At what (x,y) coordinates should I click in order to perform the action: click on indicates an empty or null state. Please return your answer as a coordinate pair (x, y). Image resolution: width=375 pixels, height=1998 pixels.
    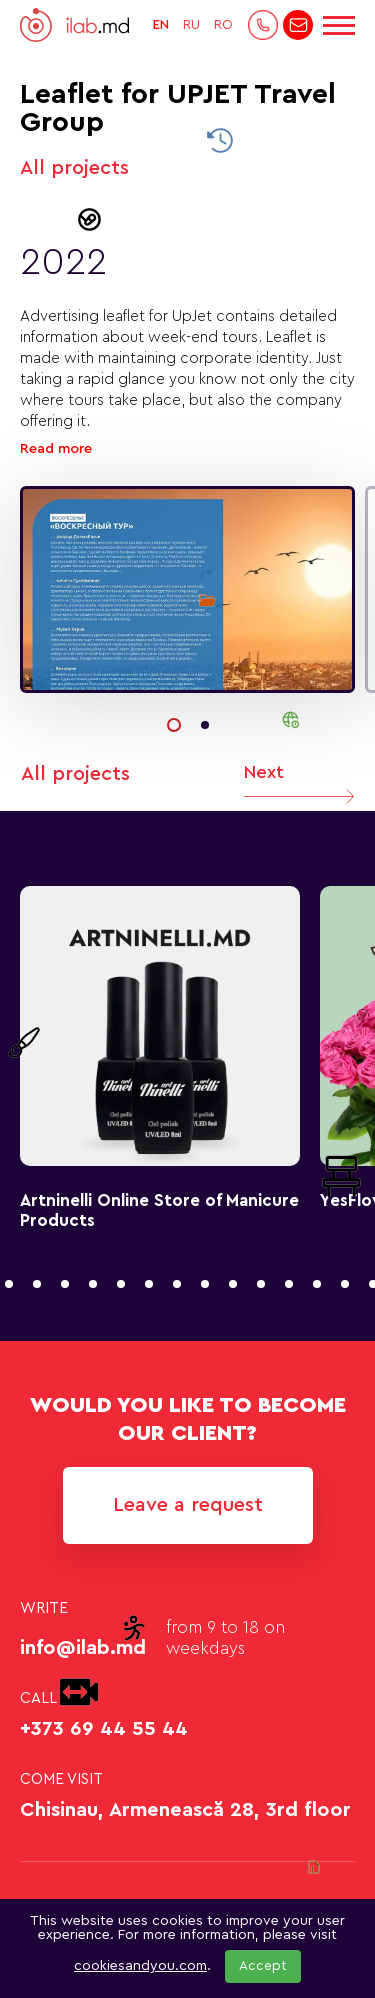
    Looking at the image, I should click on (363, 1015).